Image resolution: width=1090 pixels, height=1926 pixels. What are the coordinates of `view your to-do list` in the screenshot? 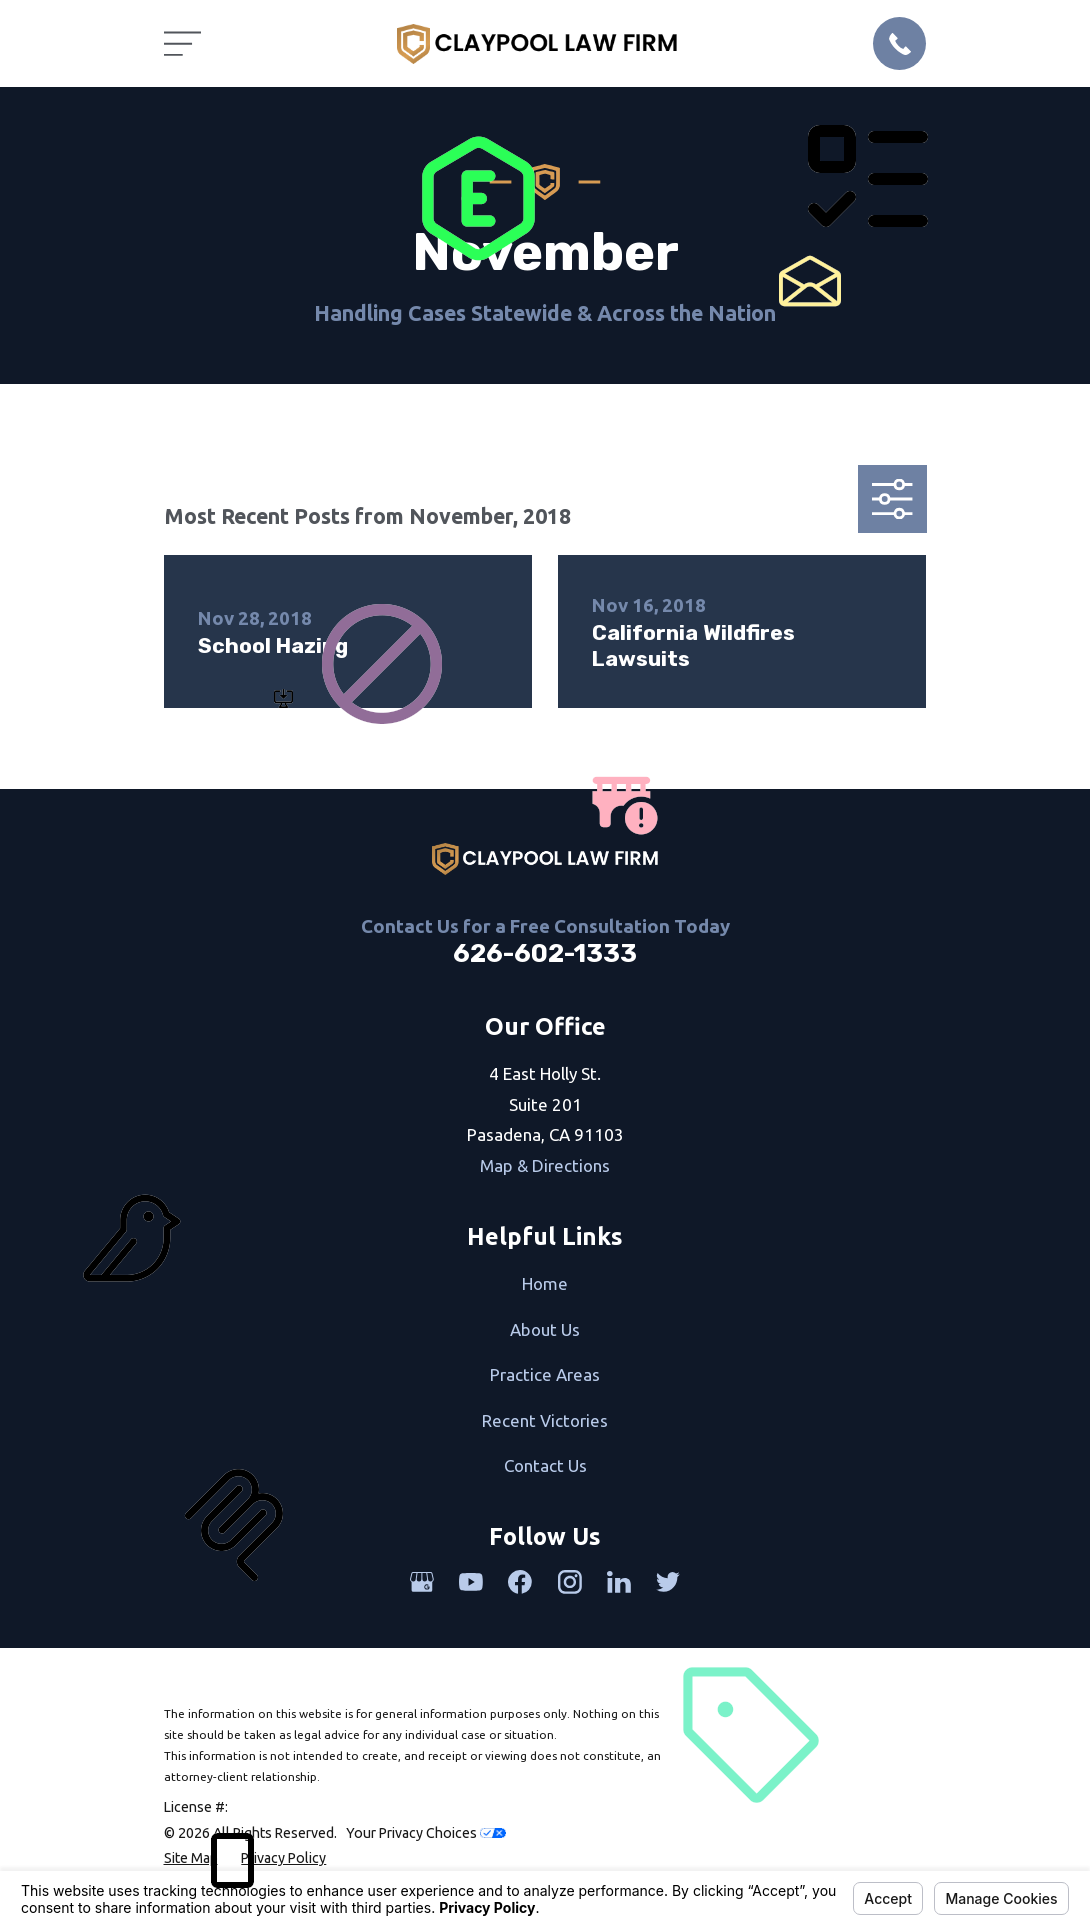 It's located at (868, 179).